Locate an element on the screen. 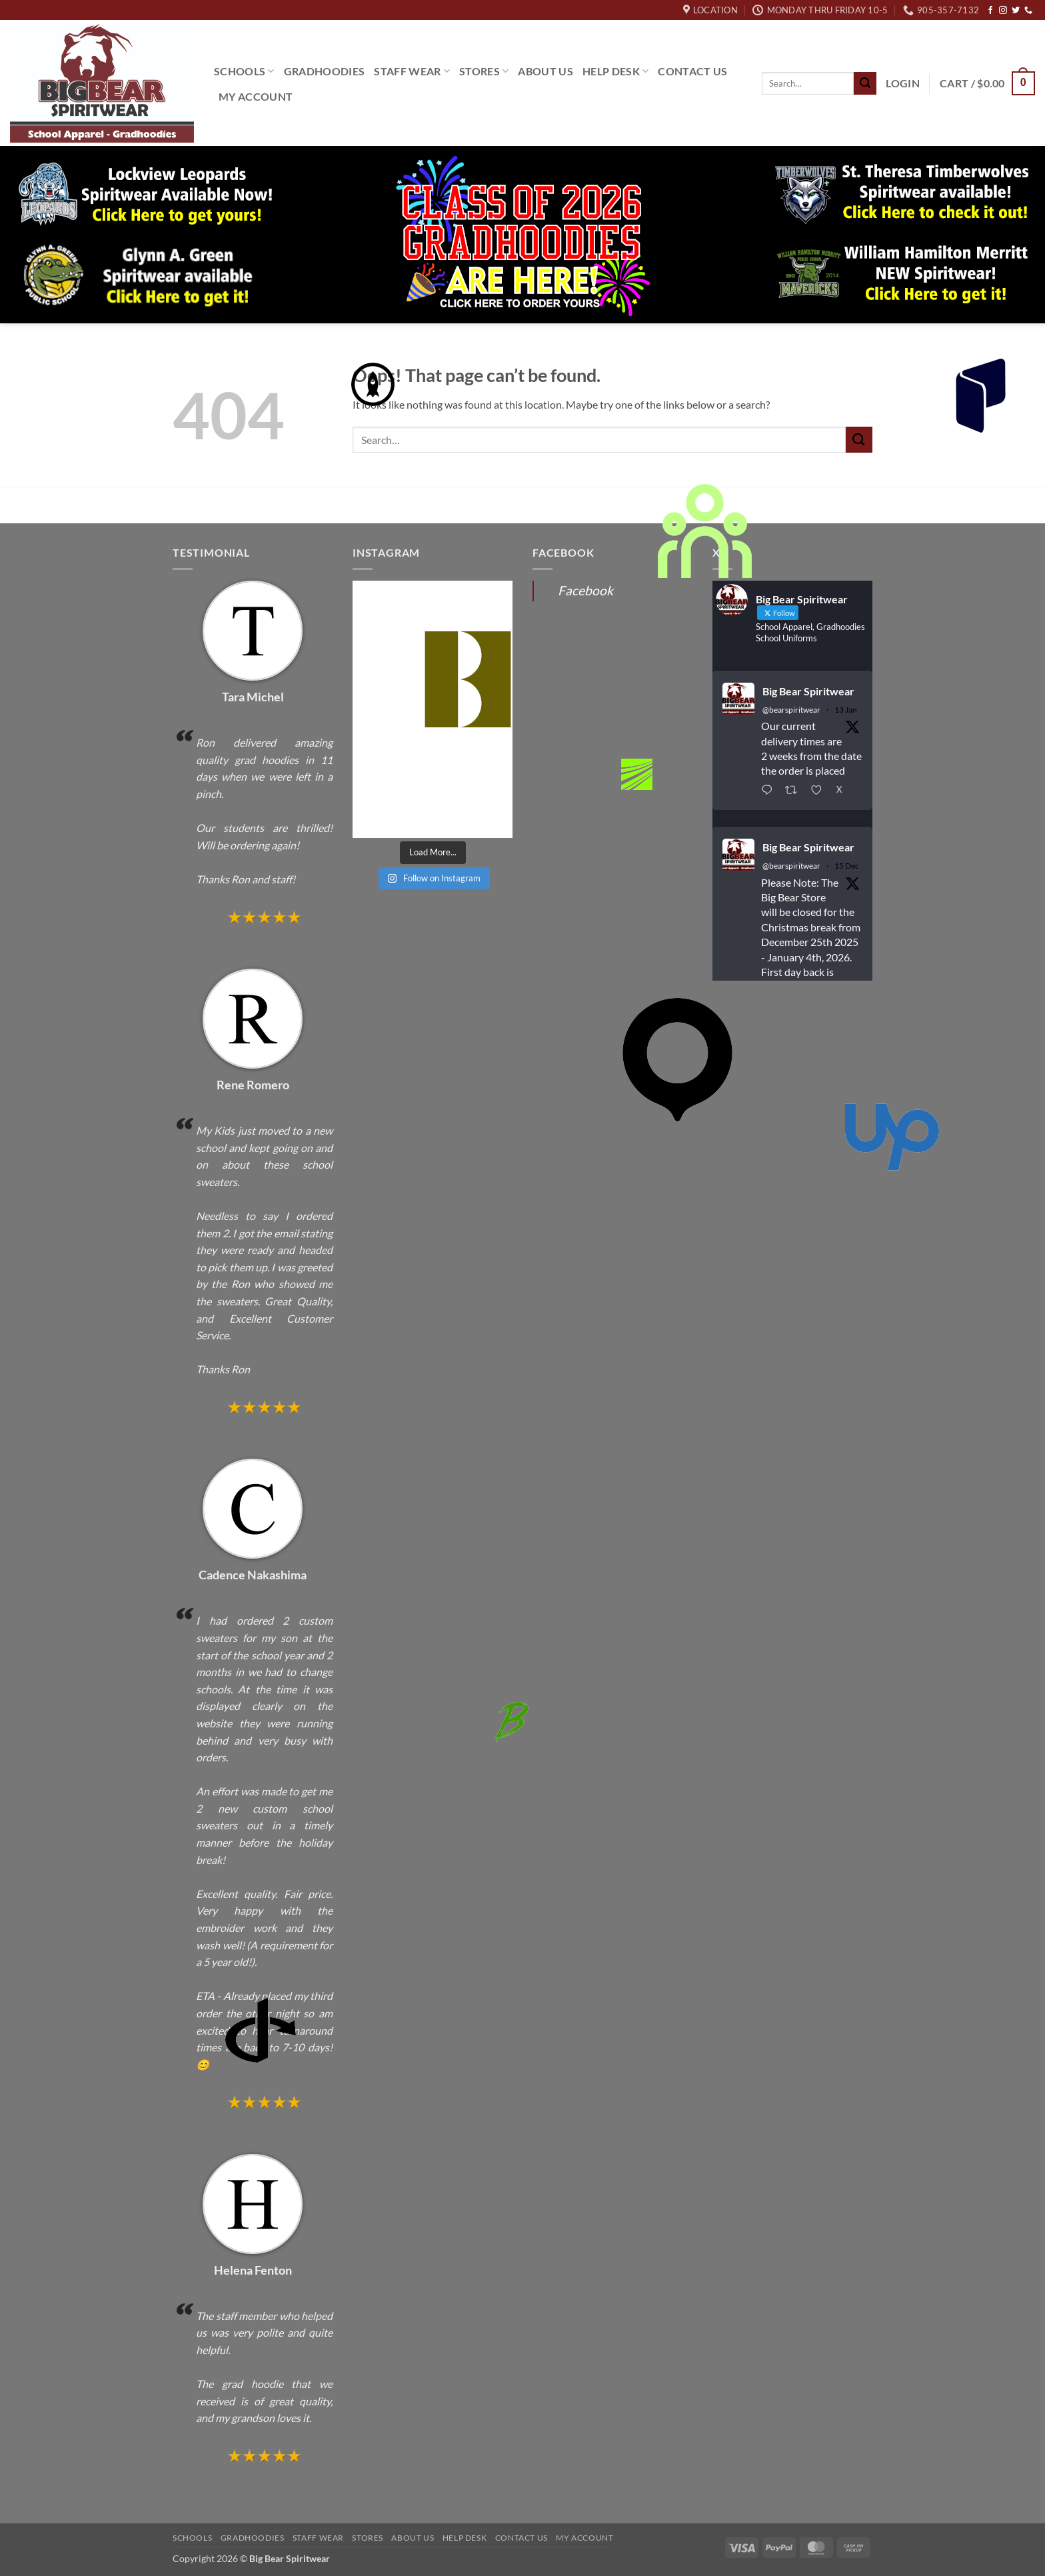 This screenshot has height=2576, width=1045. file.io brand logo is located at coordinates (980, 395).